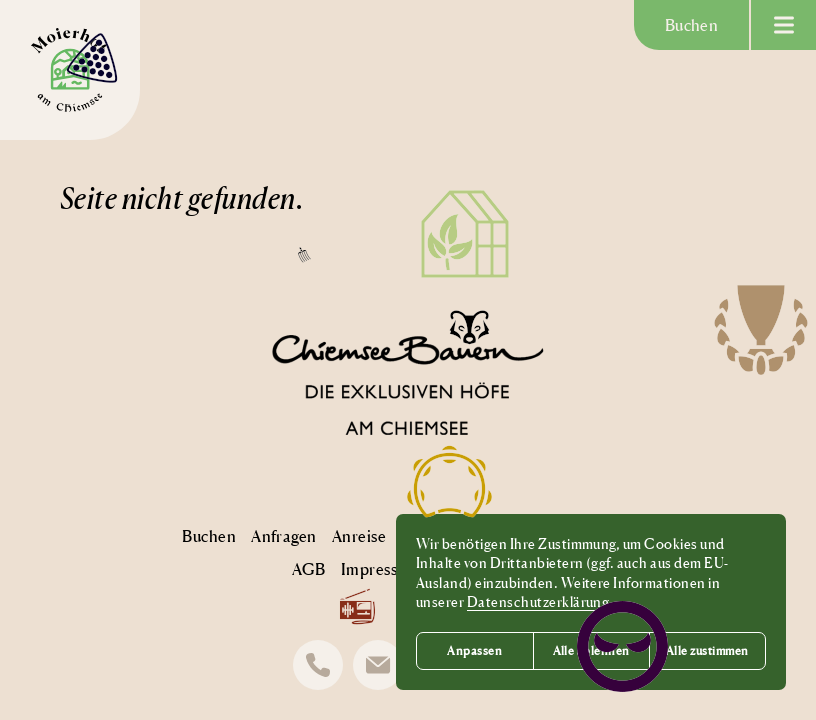 The image size is (816, 720). What do you see at coordinates (357, 606) in the screenshot?
I see `access radio or audio streaming features` at bounding box center [357, 606].